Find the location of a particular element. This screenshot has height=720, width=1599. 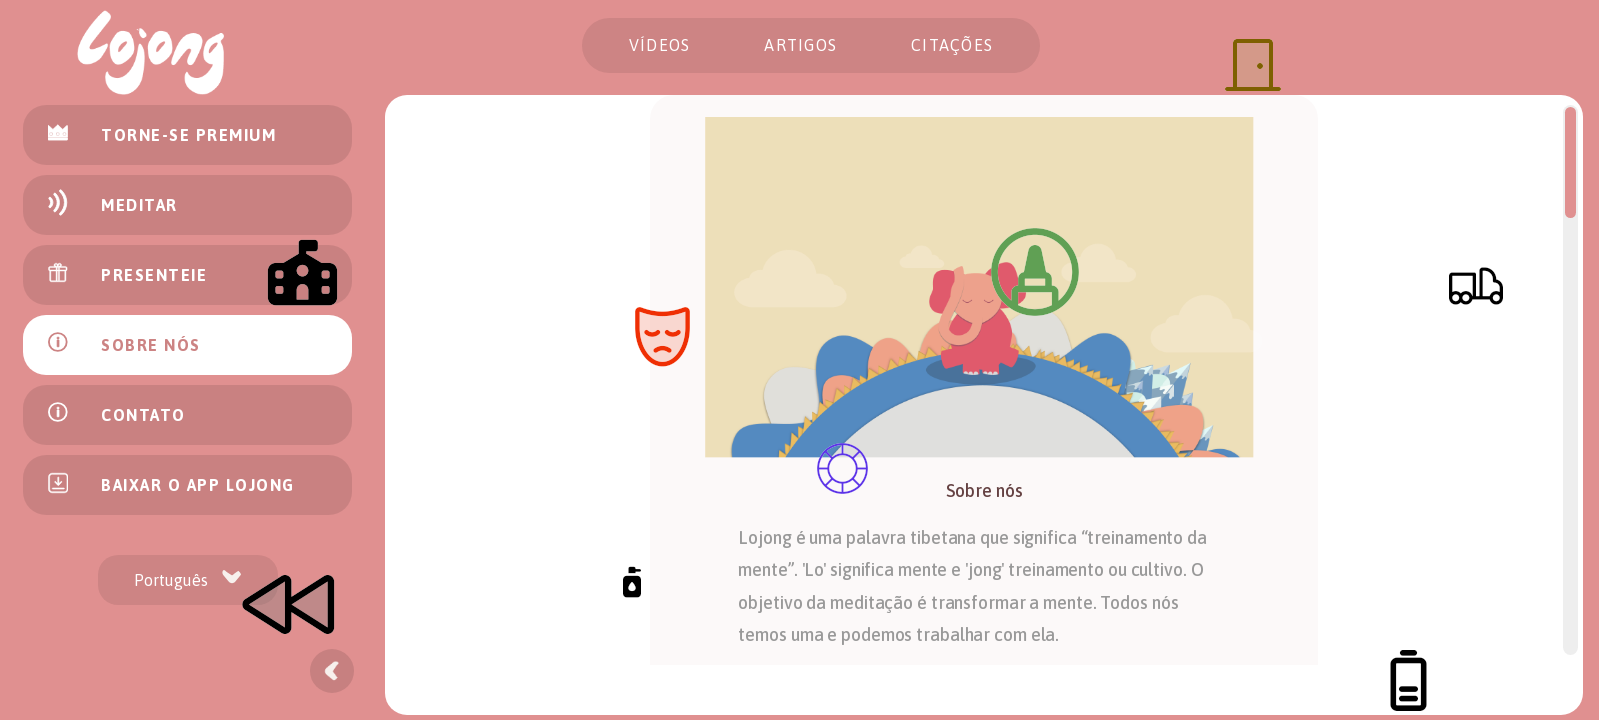

indicates a sad or negative mood/emotion is located at coordinates (662, 334).